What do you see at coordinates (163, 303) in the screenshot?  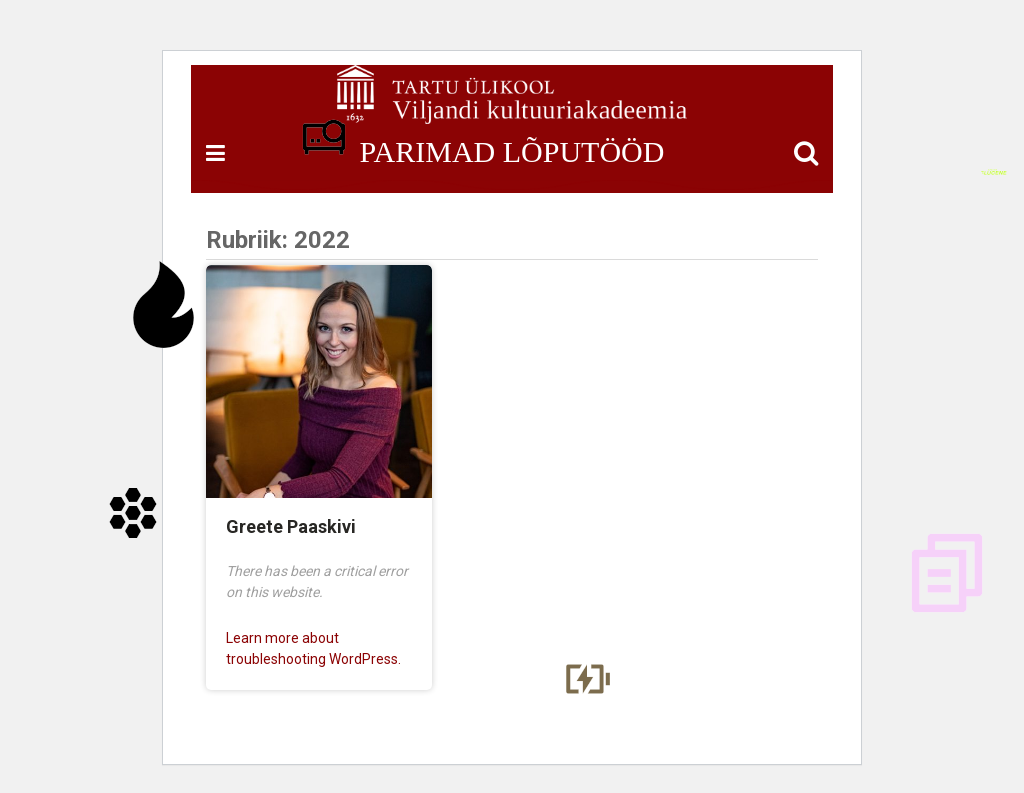 I see `indicates trending or popular content` at bounding box center [163, 303].